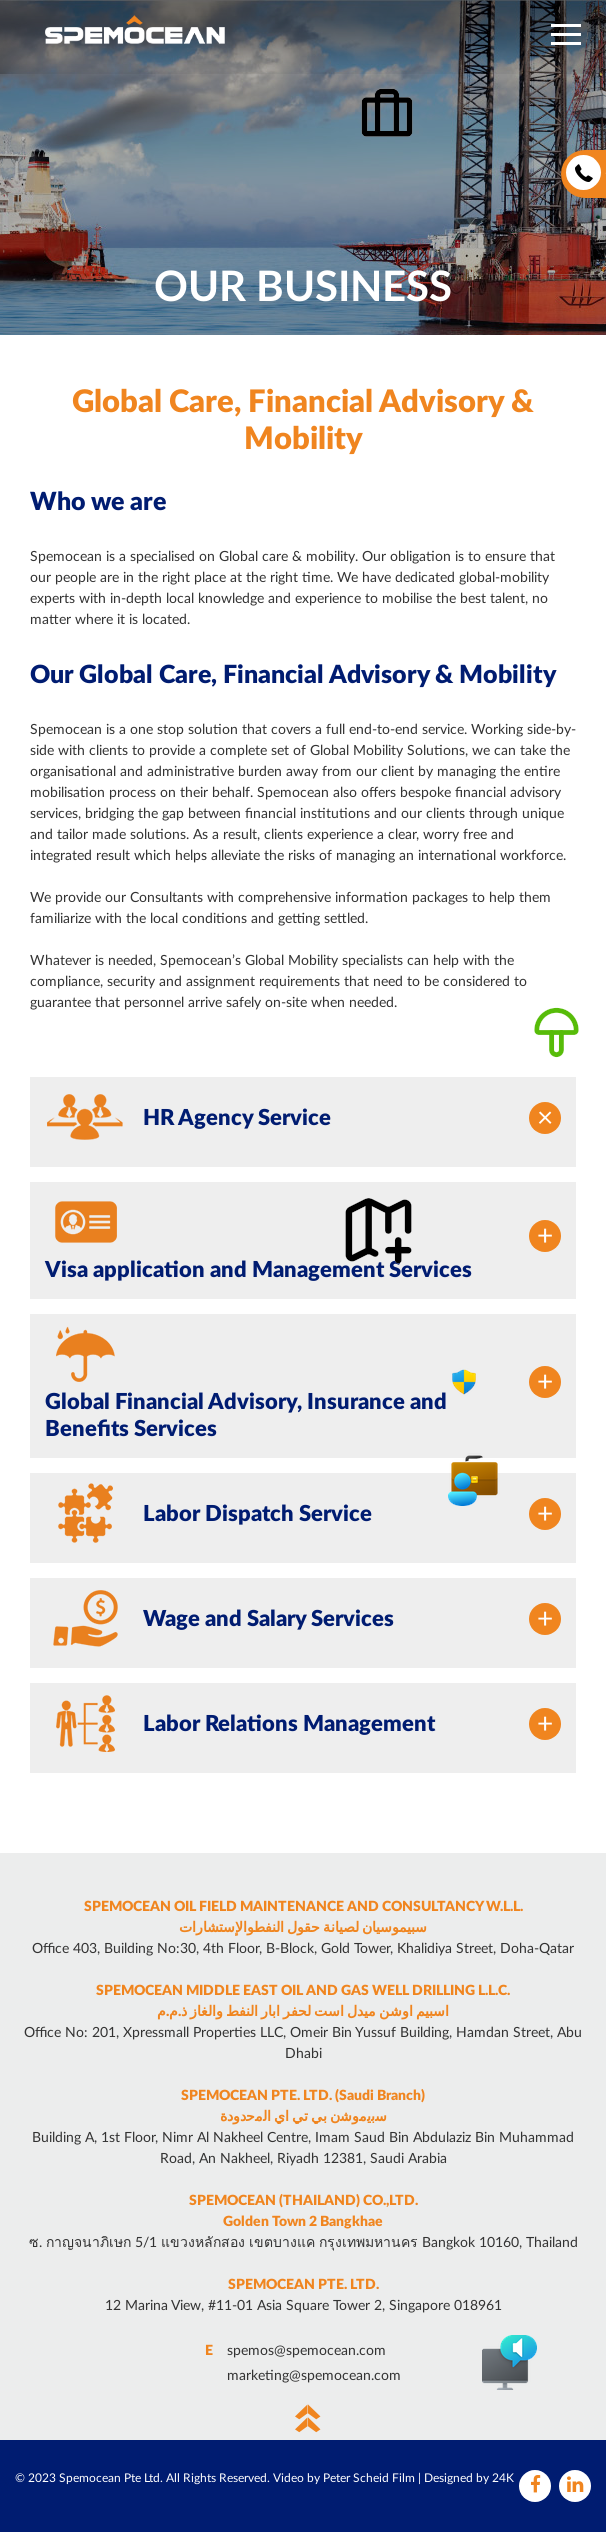 The width and height of the screenshot is (606, 2532). I want to click on access travel or trip planning features, so click(387, 116).